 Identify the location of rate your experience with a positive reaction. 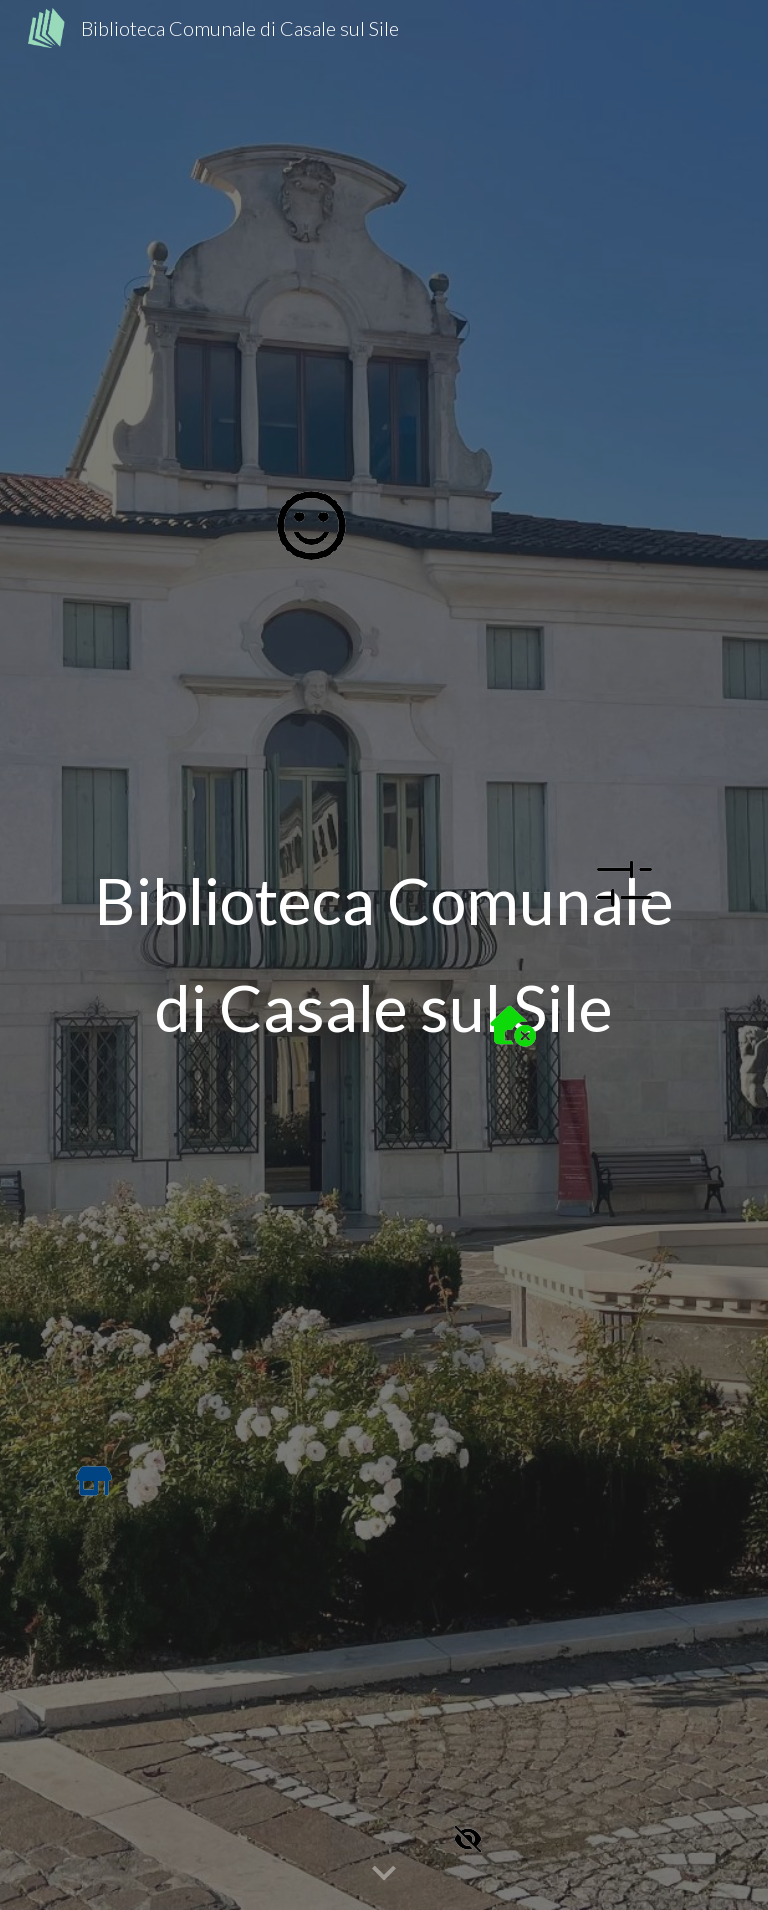
(311, 525).